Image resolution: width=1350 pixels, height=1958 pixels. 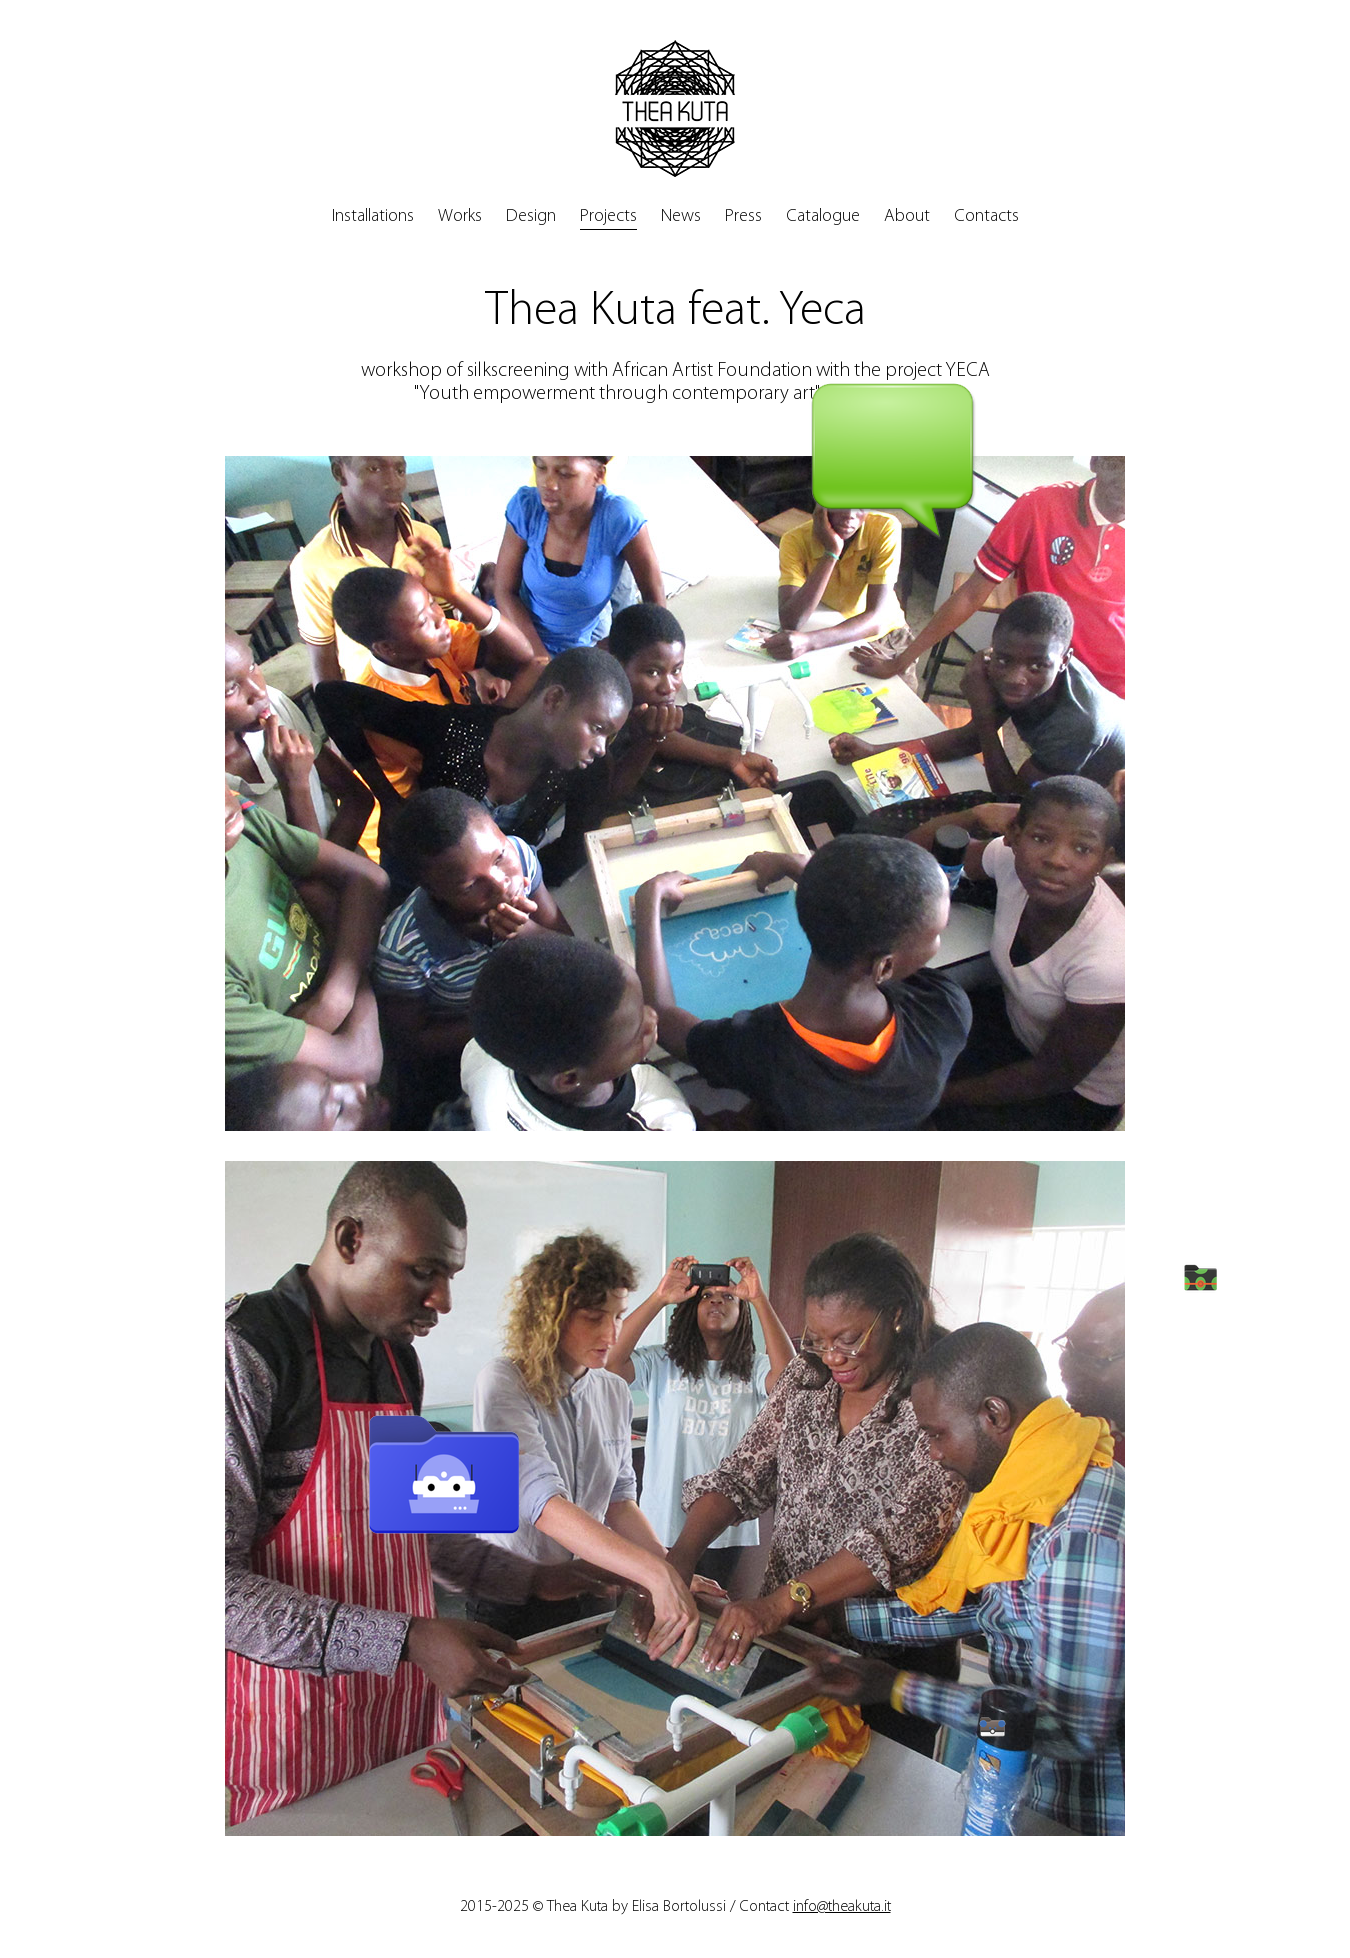 I want to click on open folder containing discord bot files, so click(x=443, y=1478).